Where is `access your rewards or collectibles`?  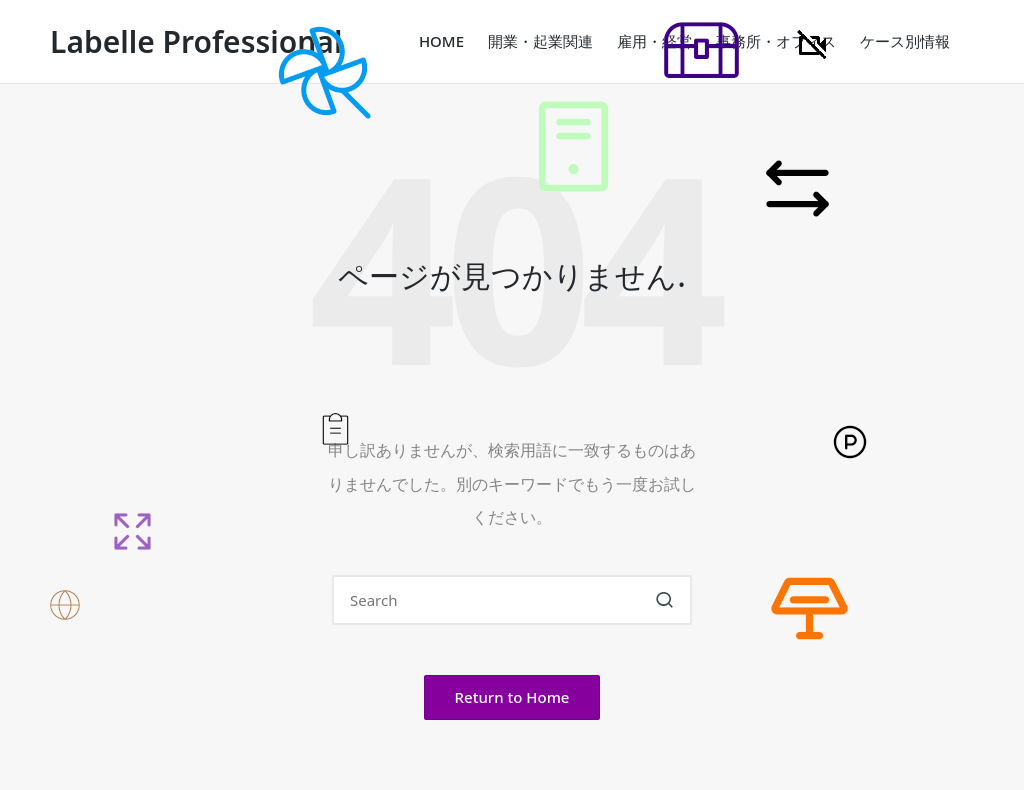
access your rewards or collectibles is located at coordinates (701, 51).